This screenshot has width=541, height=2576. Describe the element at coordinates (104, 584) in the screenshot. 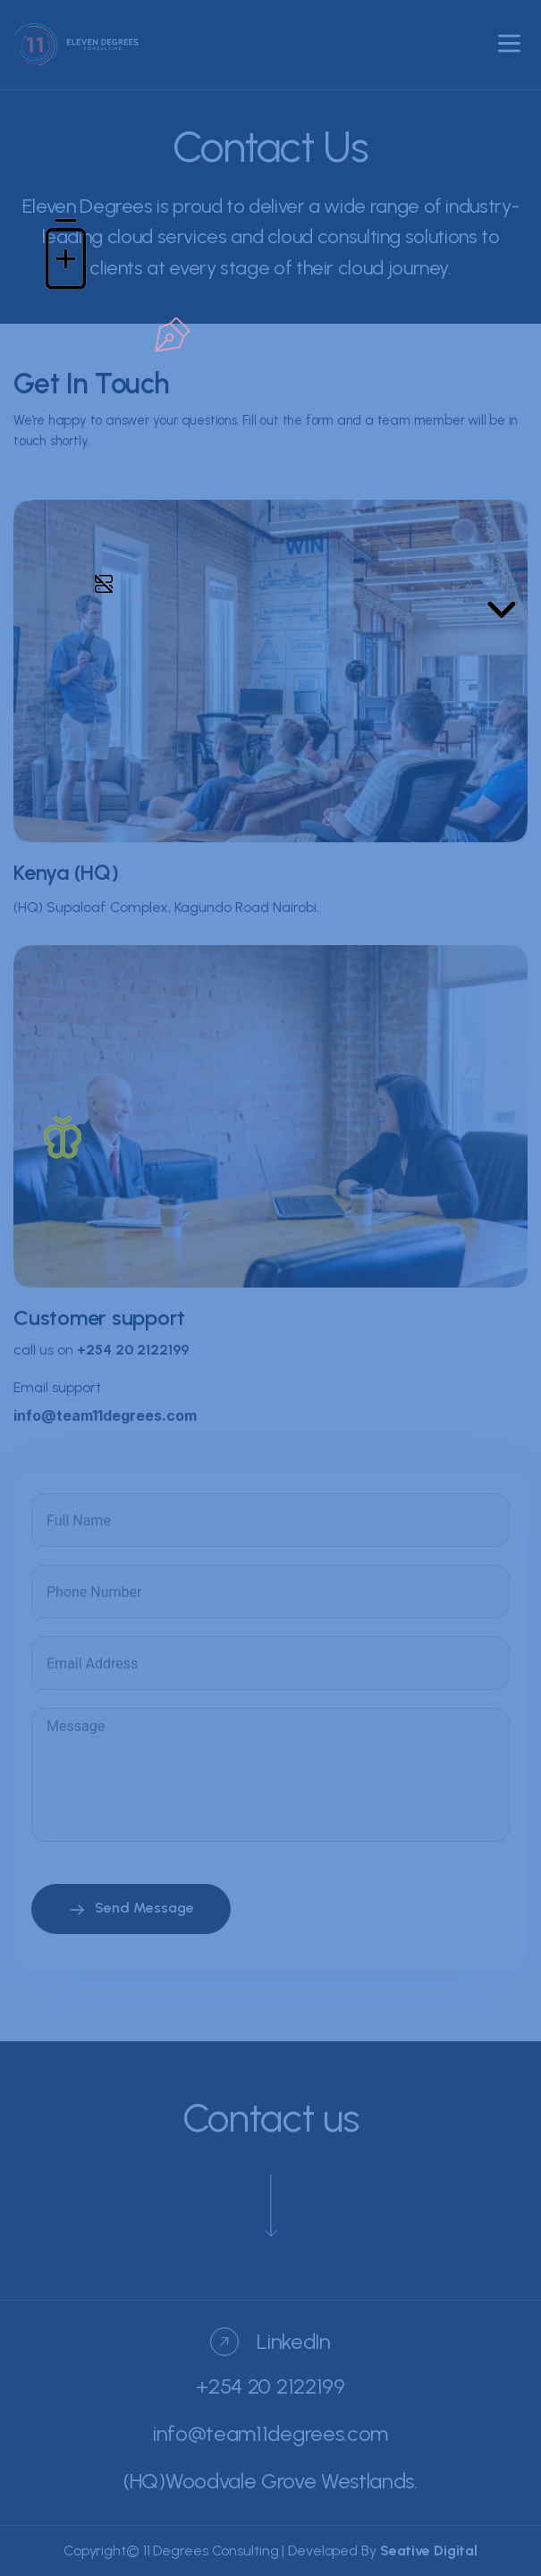

I see `server is offline or unavailable` at that location.